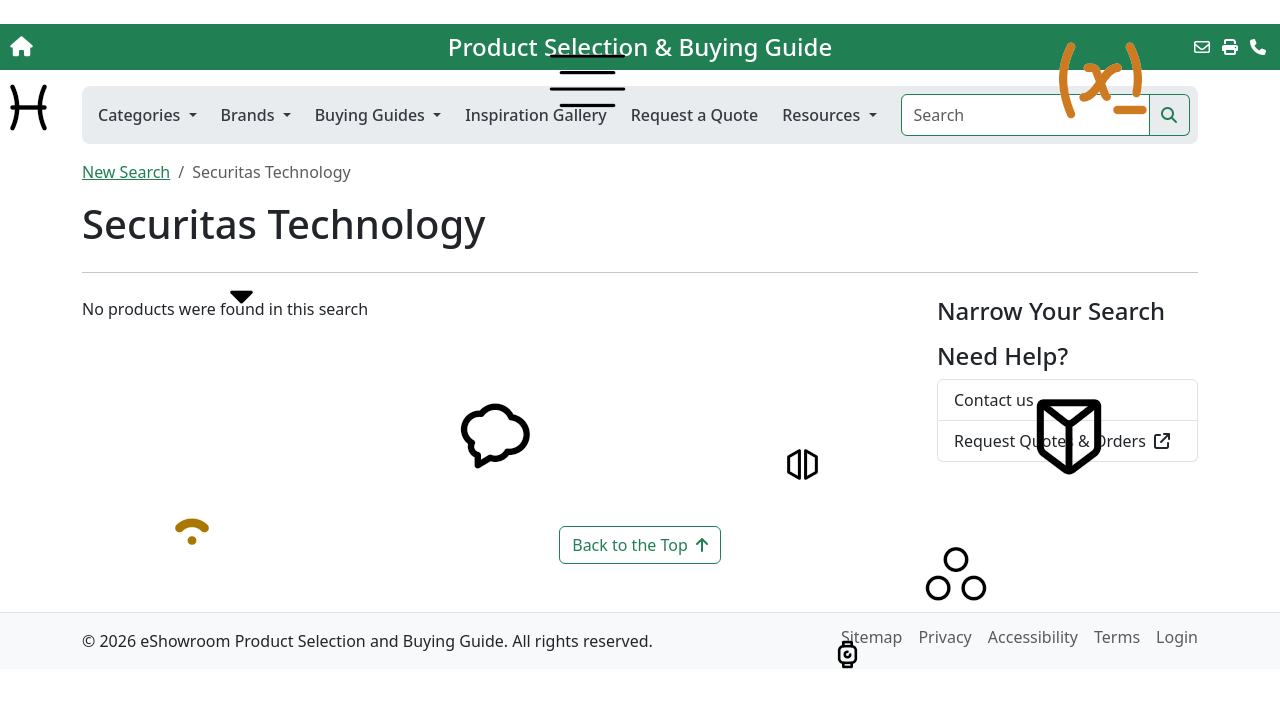 The width and height of the screenshot is (1280, 720). Describe the element at coordinates (494, 436) in the screenshot. I see `open chat or messaging` at that location.